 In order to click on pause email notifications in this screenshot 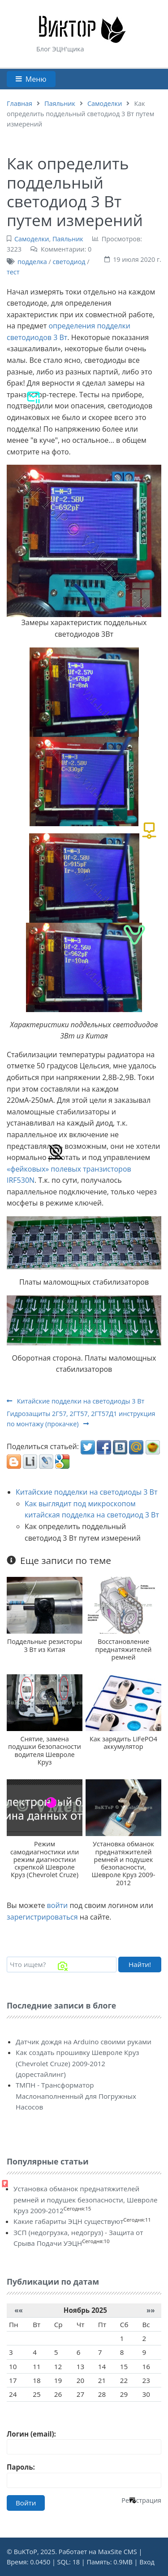, I will do `click(33, 396)`.